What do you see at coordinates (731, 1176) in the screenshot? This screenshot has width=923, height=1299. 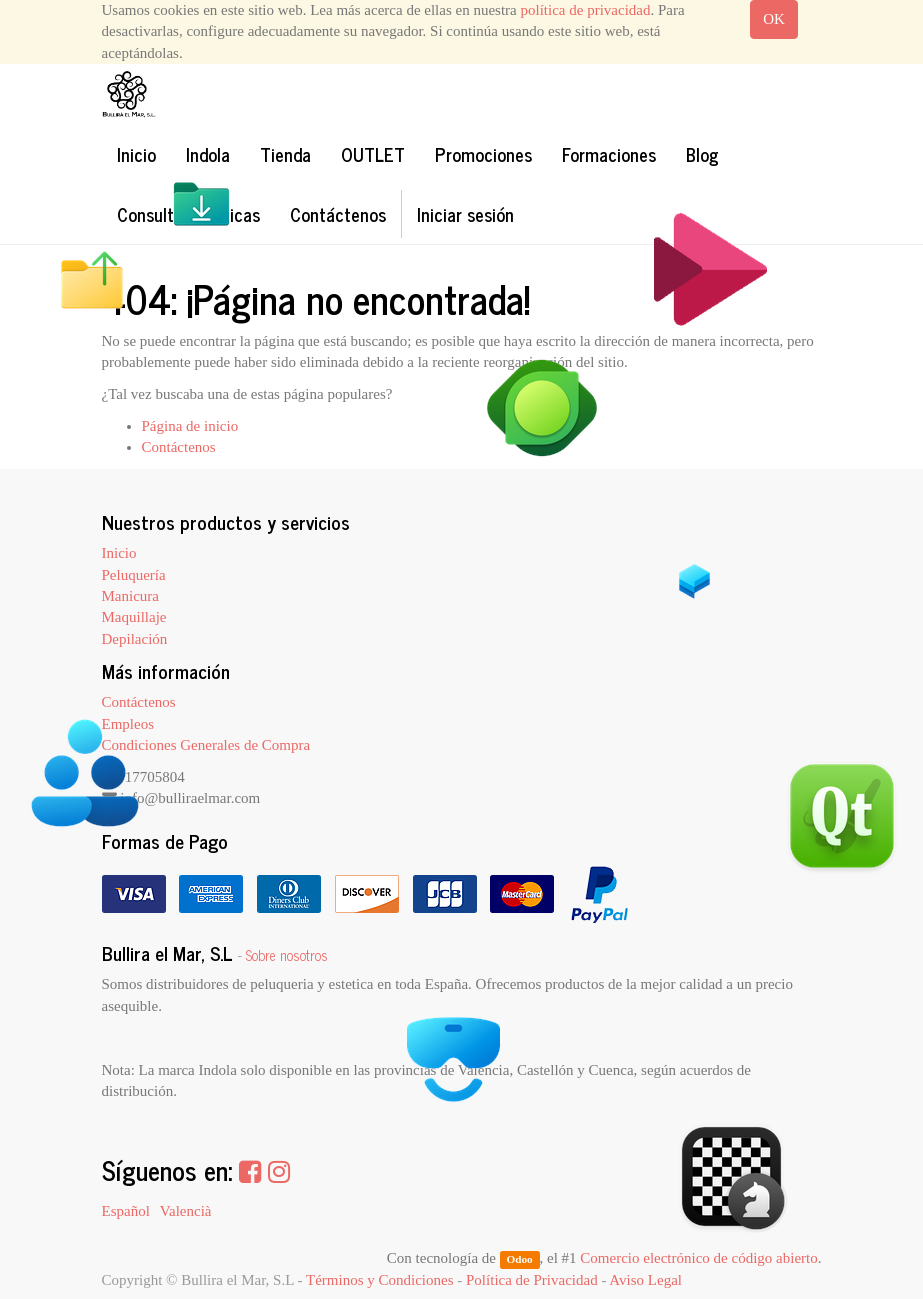 I see `open the chess app` at bounding box center [731, 1176].